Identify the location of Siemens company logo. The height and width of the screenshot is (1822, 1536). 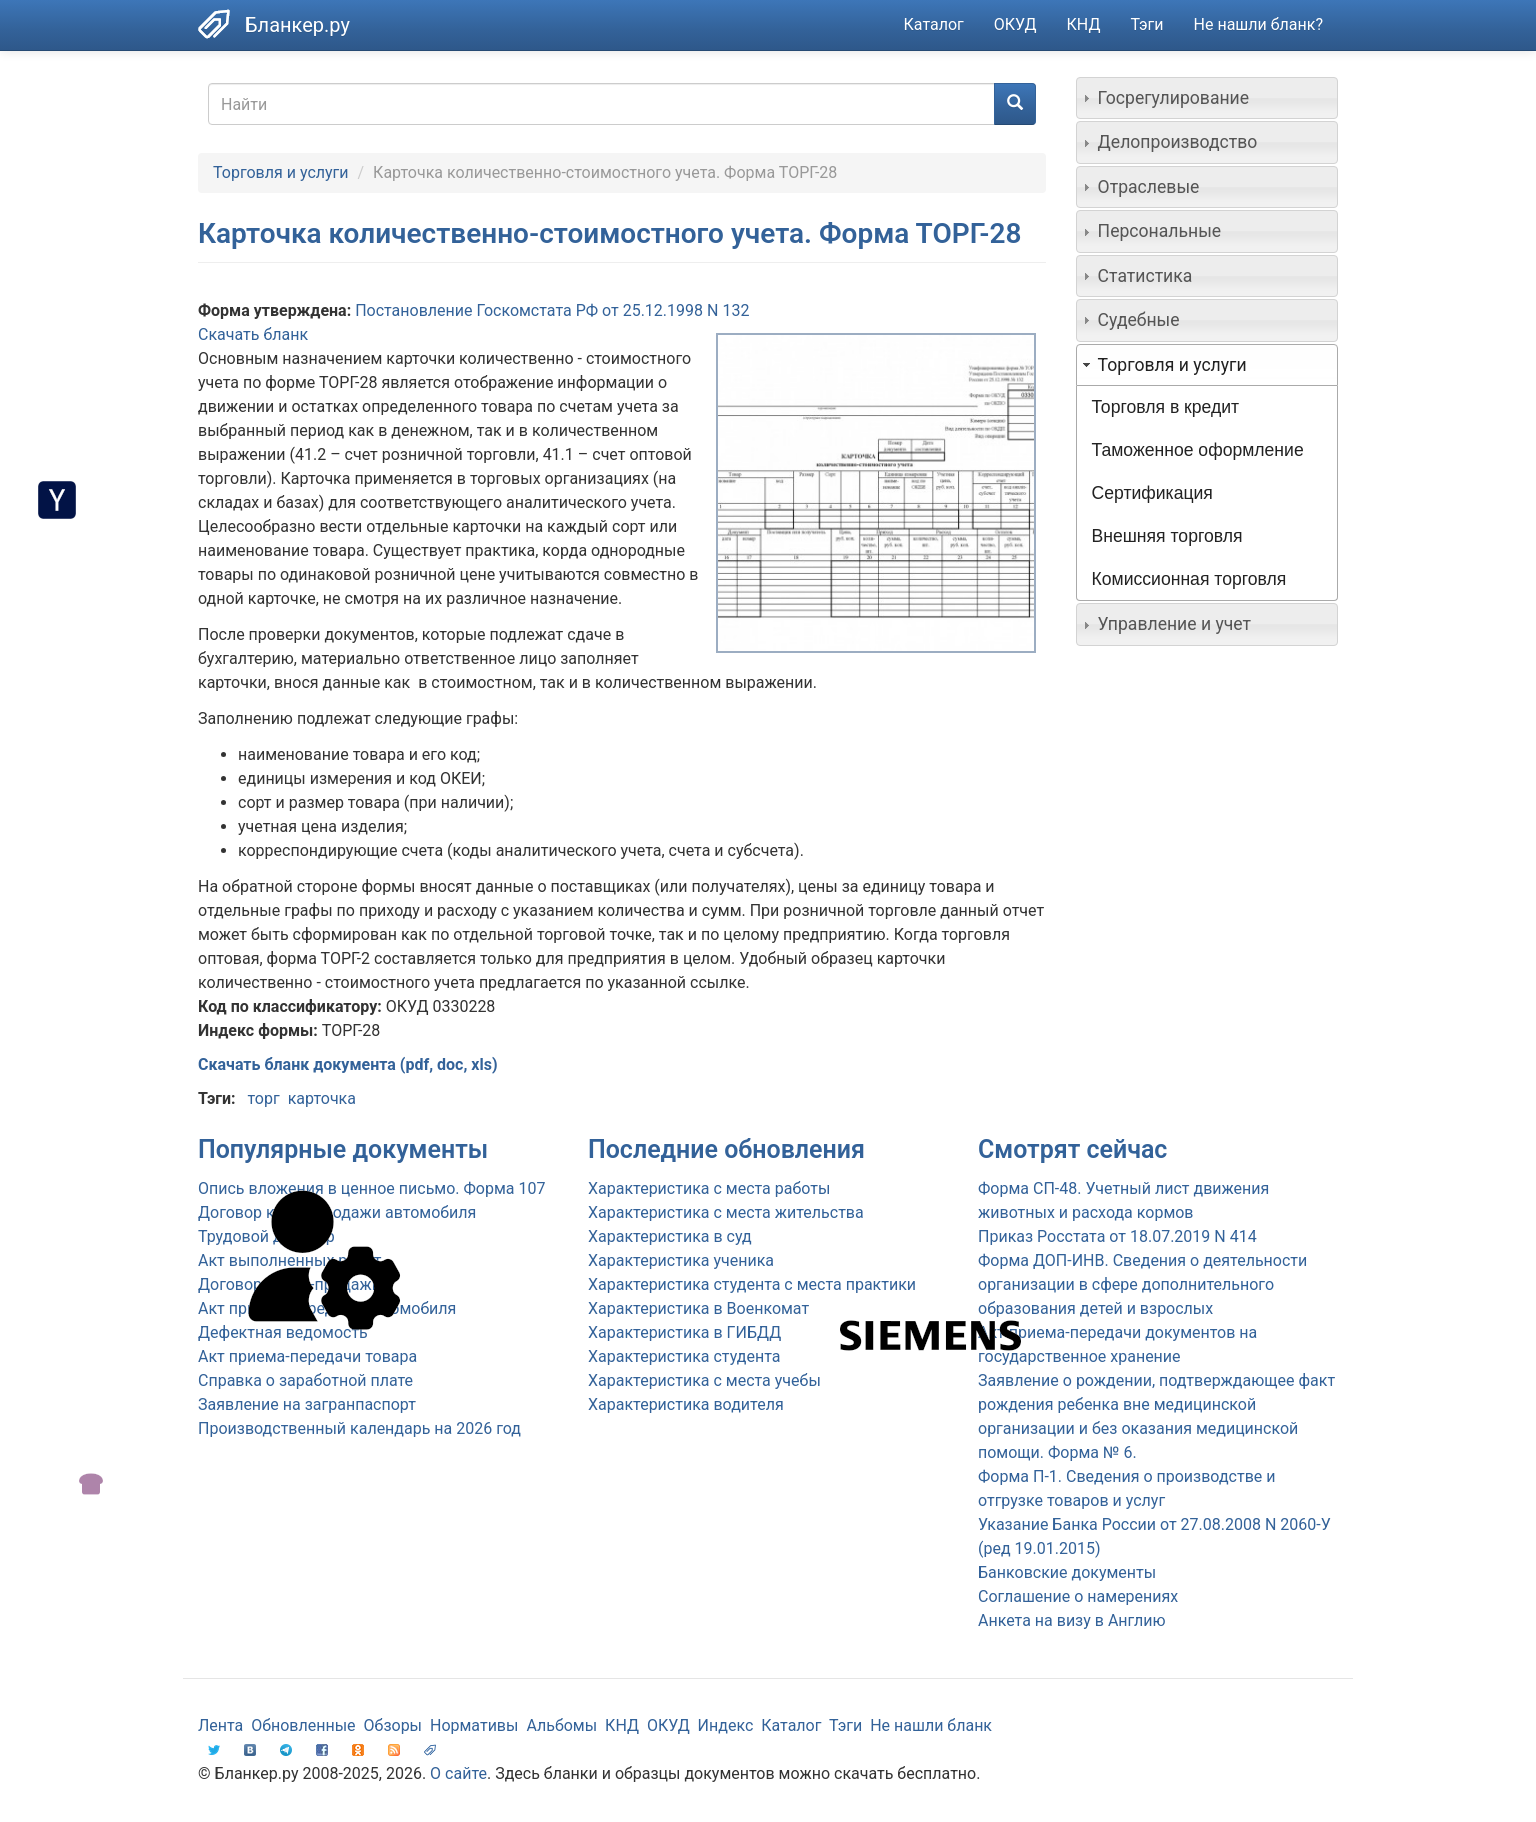
(930, 1335).